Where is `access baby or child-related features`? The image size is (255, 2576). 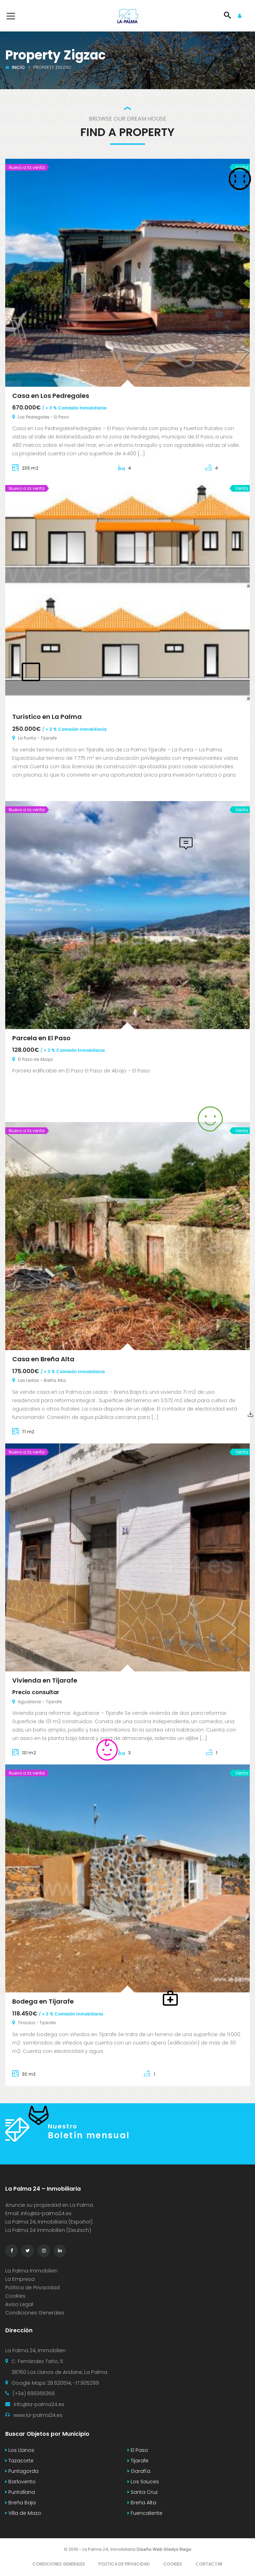
access baby or child-related features is located at coordinates (107, 1750).